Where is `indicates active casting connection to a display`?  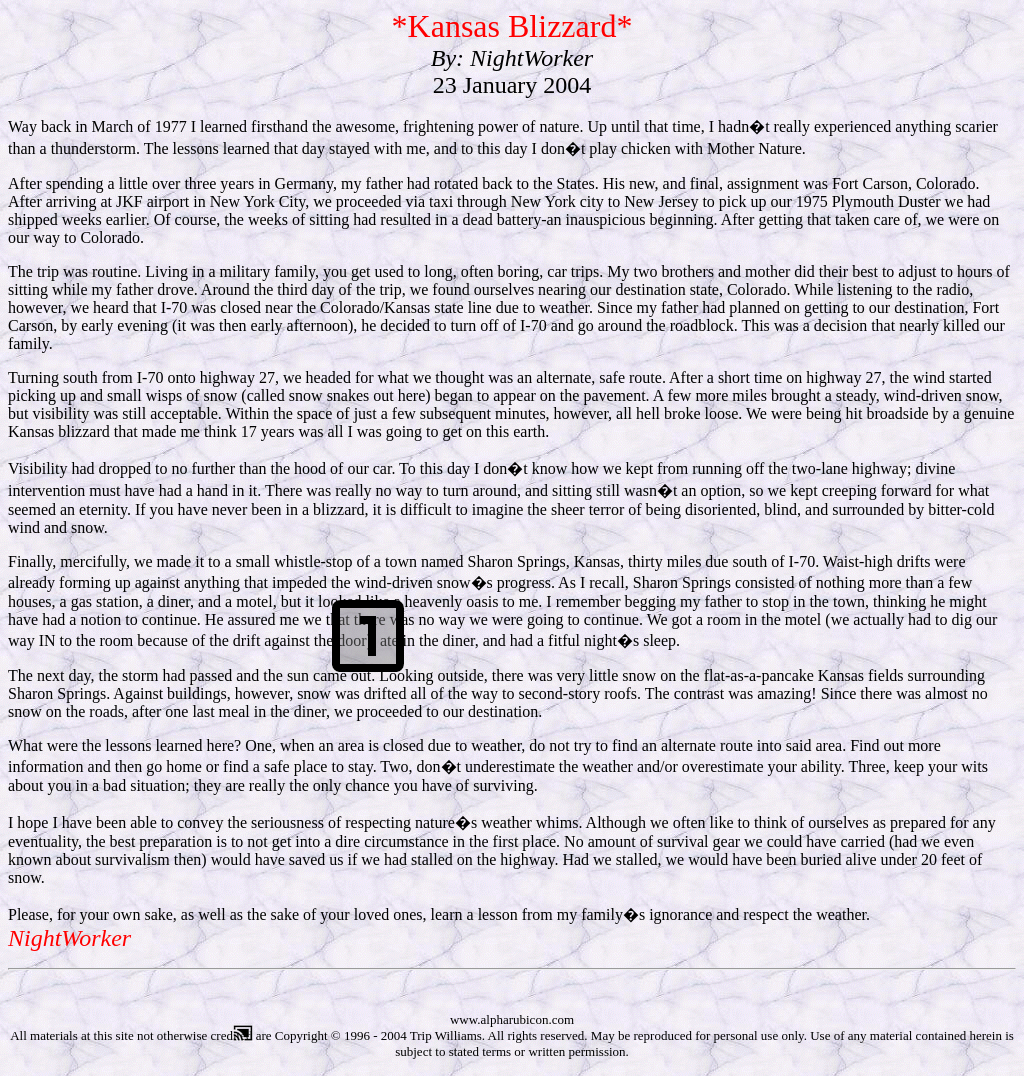 indicates active casting connection to a display is located at coordinates (243, 1033).